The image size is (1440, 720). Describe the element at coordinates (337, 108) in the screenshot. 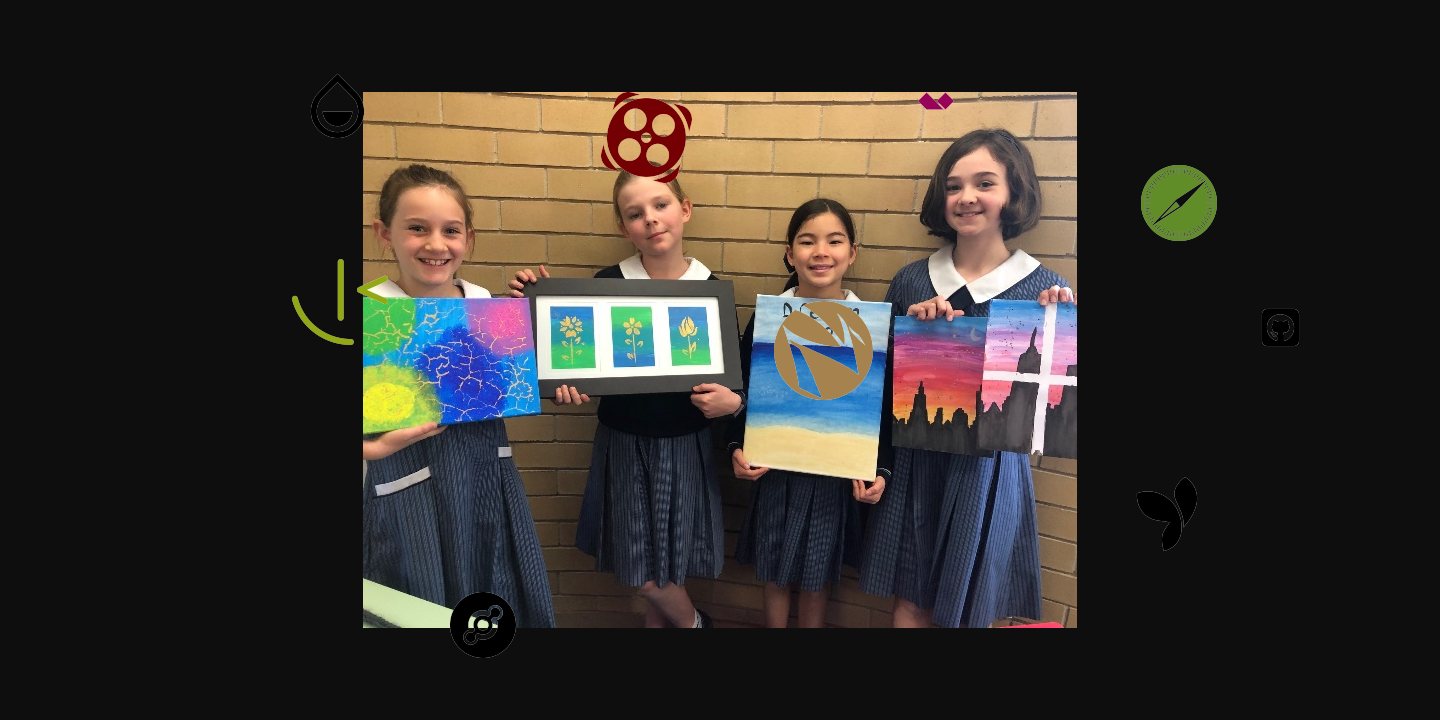

I see `adjust contrast or color balance settings` at that location.